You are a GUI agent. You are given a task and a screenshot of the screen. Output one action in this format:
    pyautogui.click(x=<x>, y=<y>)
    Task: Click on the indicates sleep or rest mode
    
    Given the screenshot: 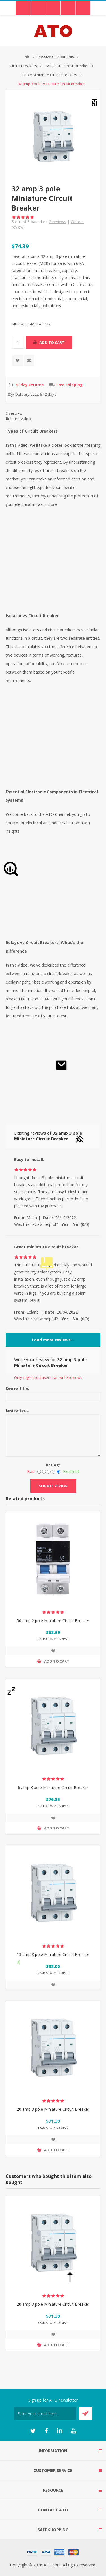 What is the action you would take?
    pyautogui.click(x=11, y=1691)
    